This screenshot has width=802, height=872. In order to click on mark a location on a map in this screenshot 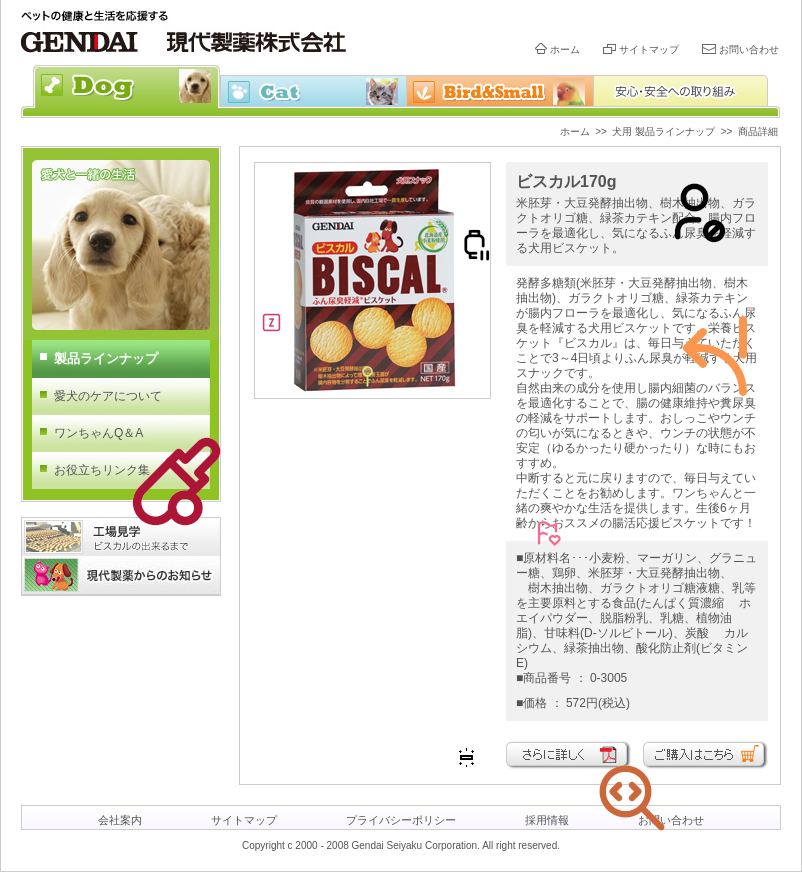, I will do `click(367, 376)`.